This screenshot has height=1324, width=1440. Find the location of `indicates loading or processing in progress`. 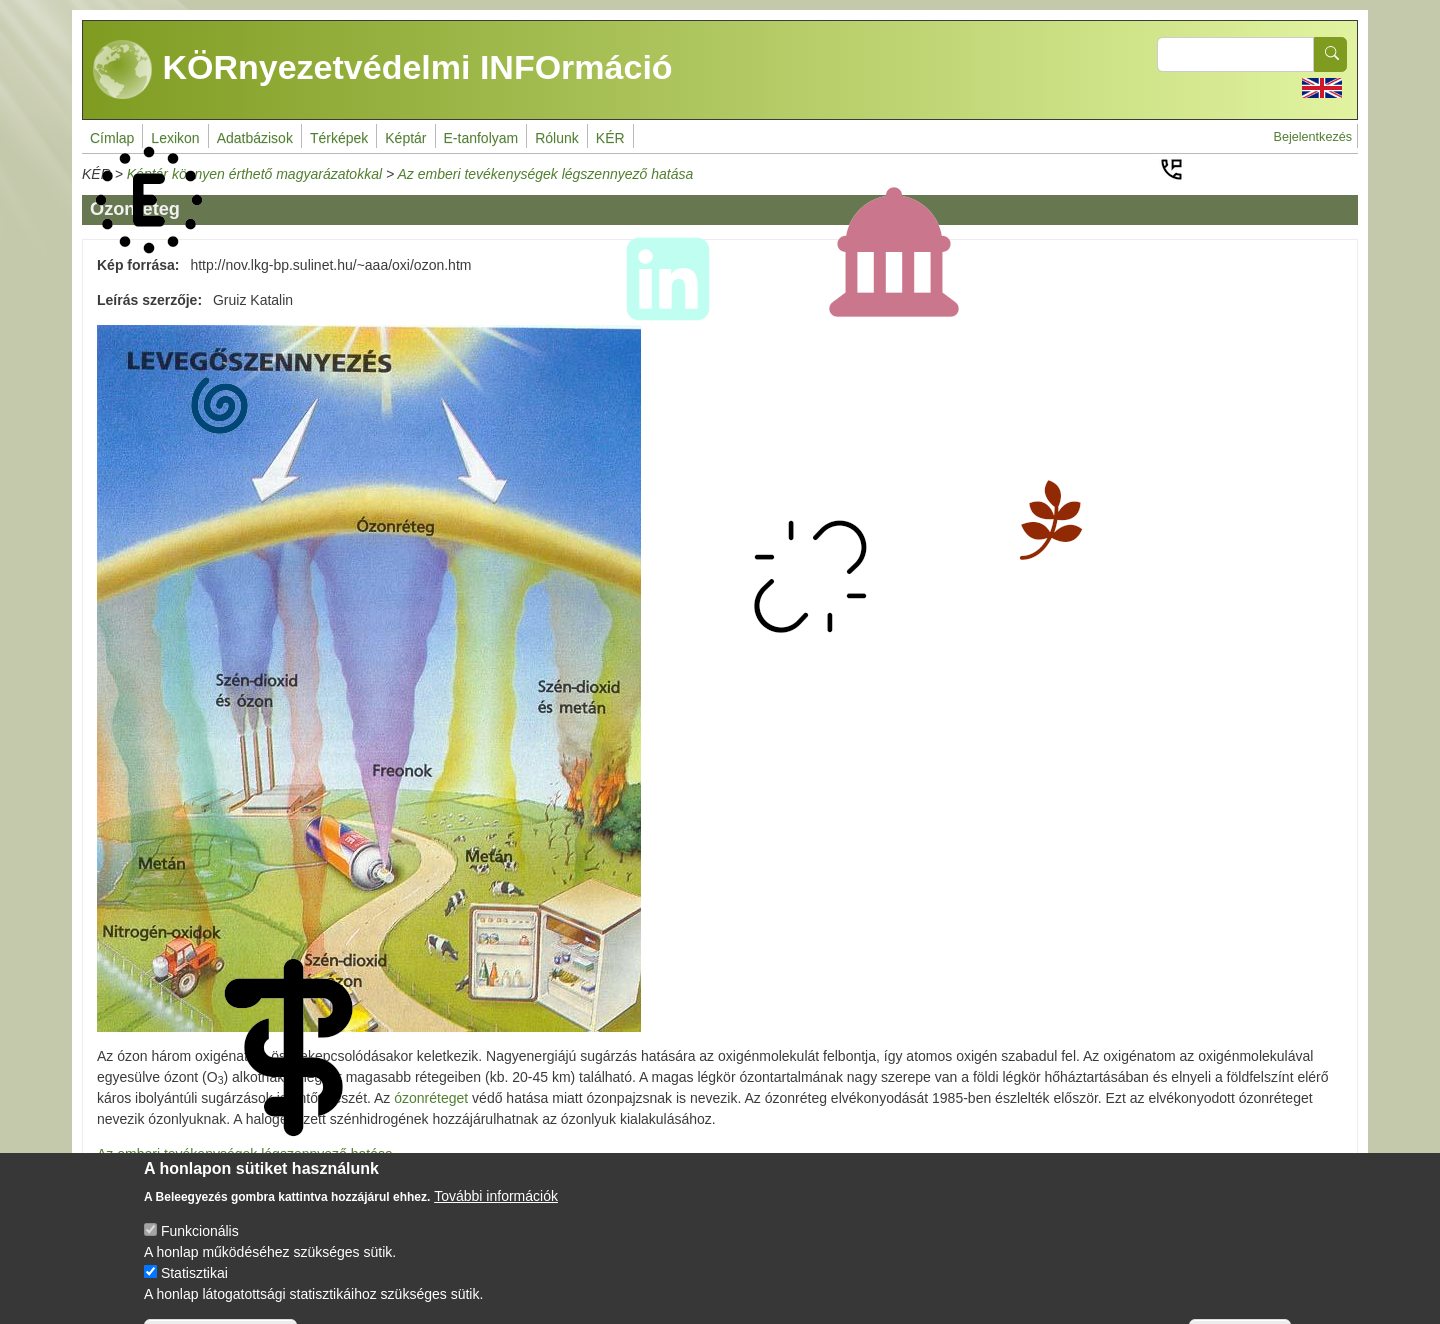

indicates loading or processing in progress is located at coordinates (219, 405).